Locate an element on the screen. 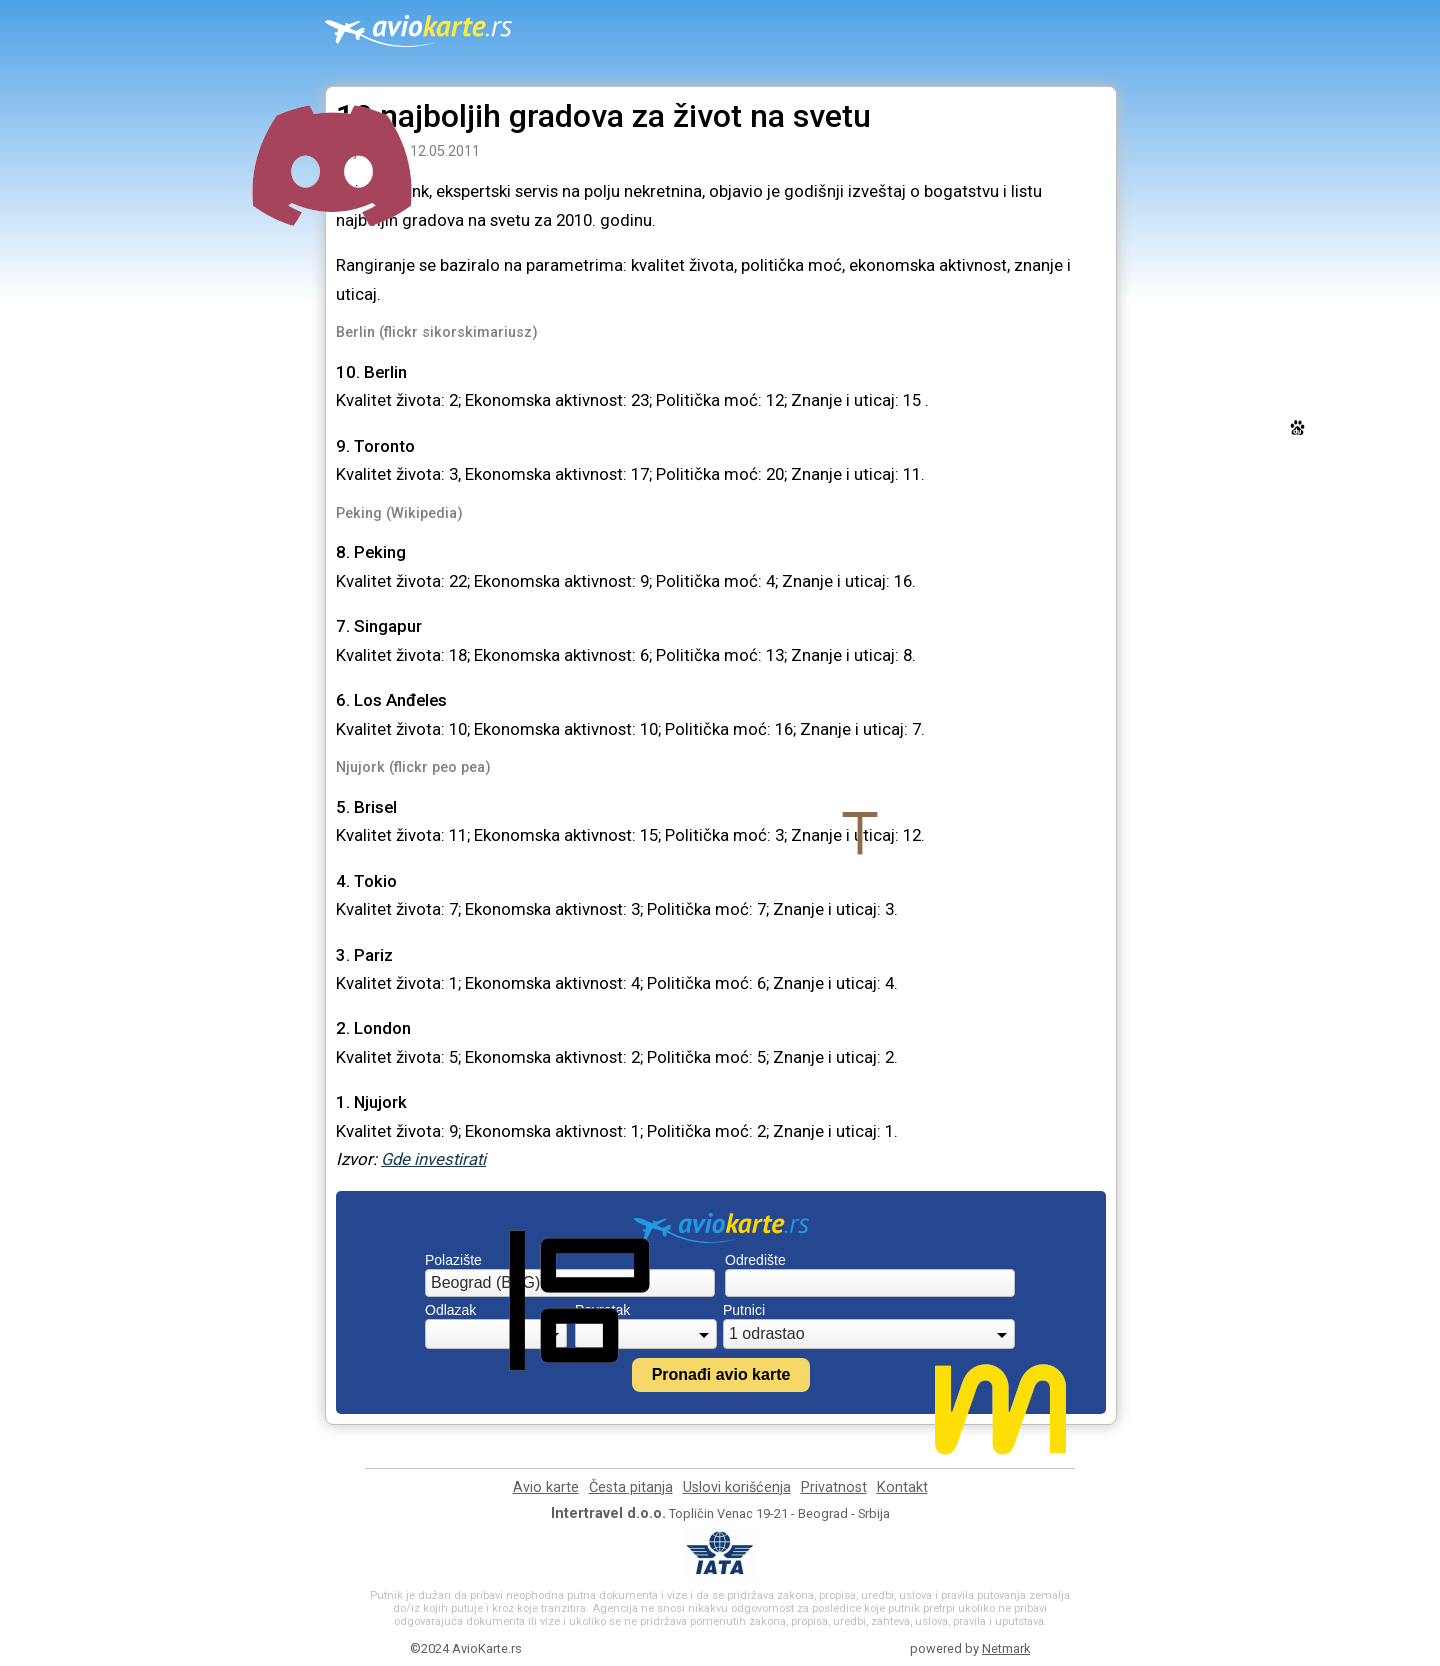 The image size is (1440, 1666). insert or edit text is located at coordinates (860, 832).